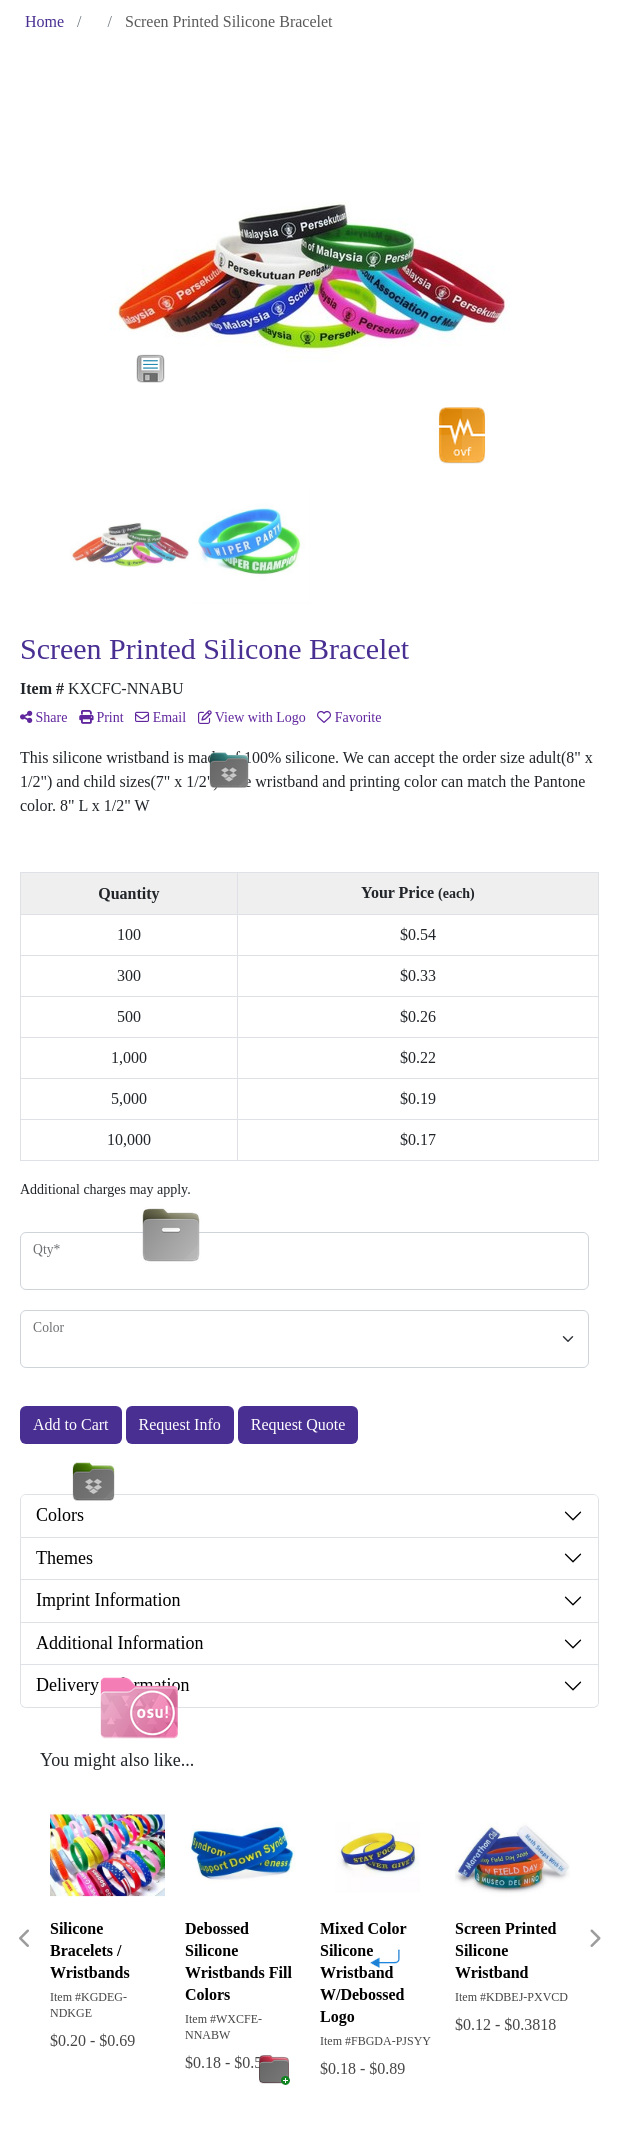 The image size is (619, 2151). What do you see at coordinates (274, 2069) in the screenshot?
I see `create a new folder` at bounding box center [274, 2069].